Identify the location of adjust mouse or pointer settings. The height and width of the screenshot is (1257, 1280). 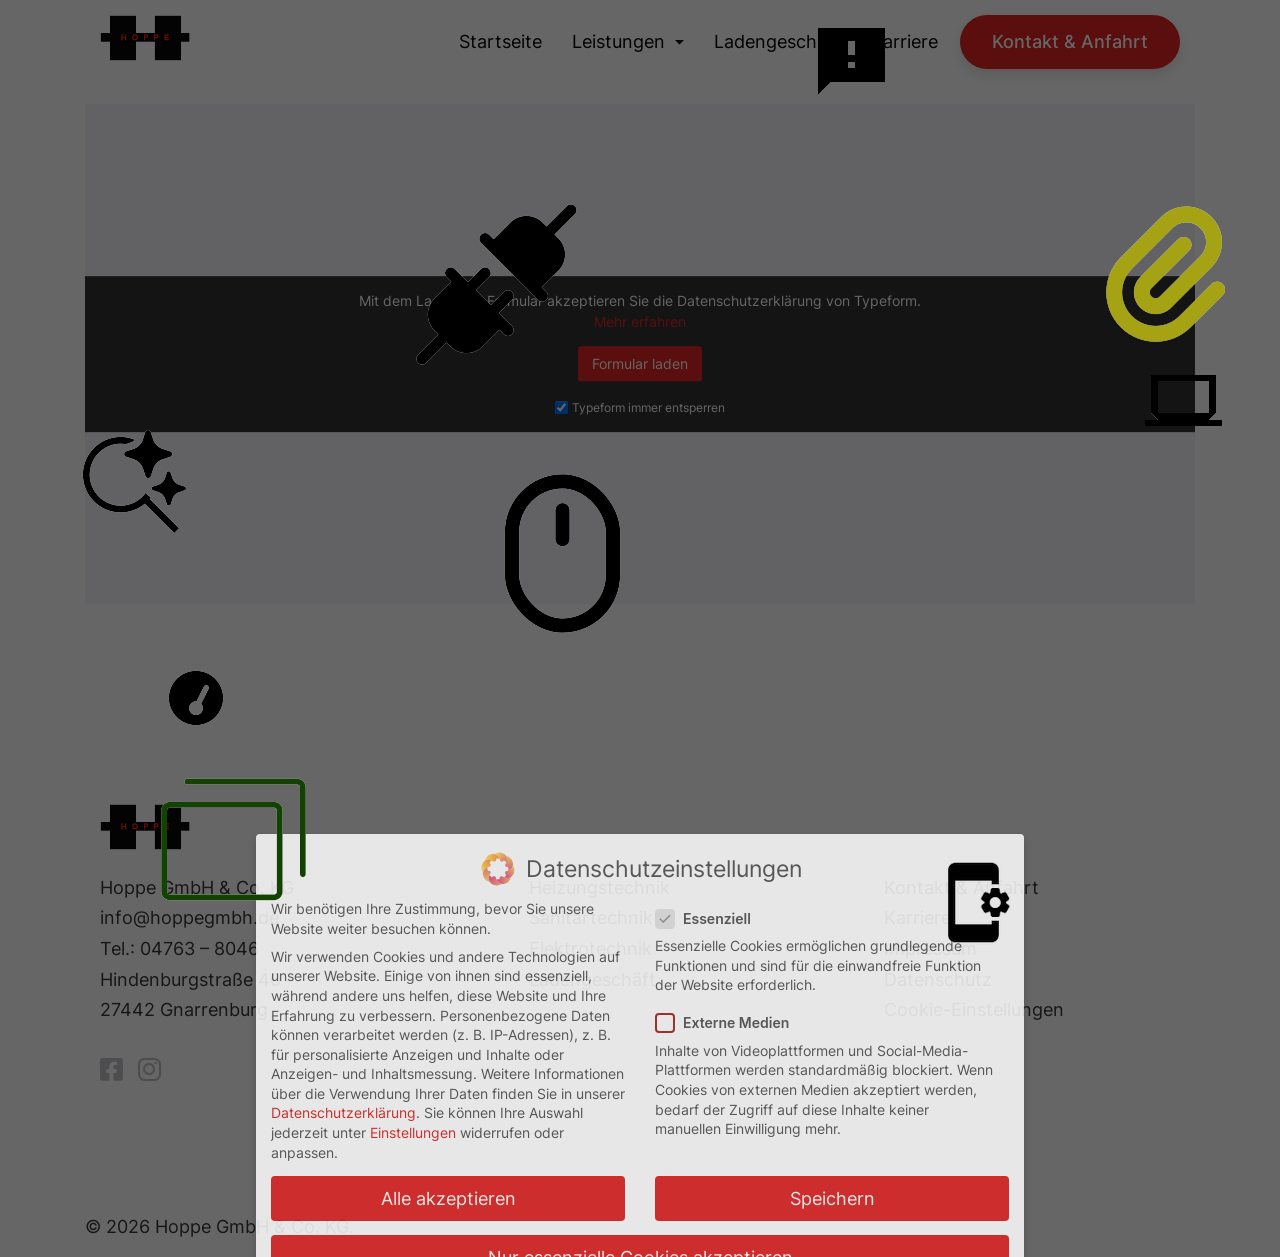
(562, 553).